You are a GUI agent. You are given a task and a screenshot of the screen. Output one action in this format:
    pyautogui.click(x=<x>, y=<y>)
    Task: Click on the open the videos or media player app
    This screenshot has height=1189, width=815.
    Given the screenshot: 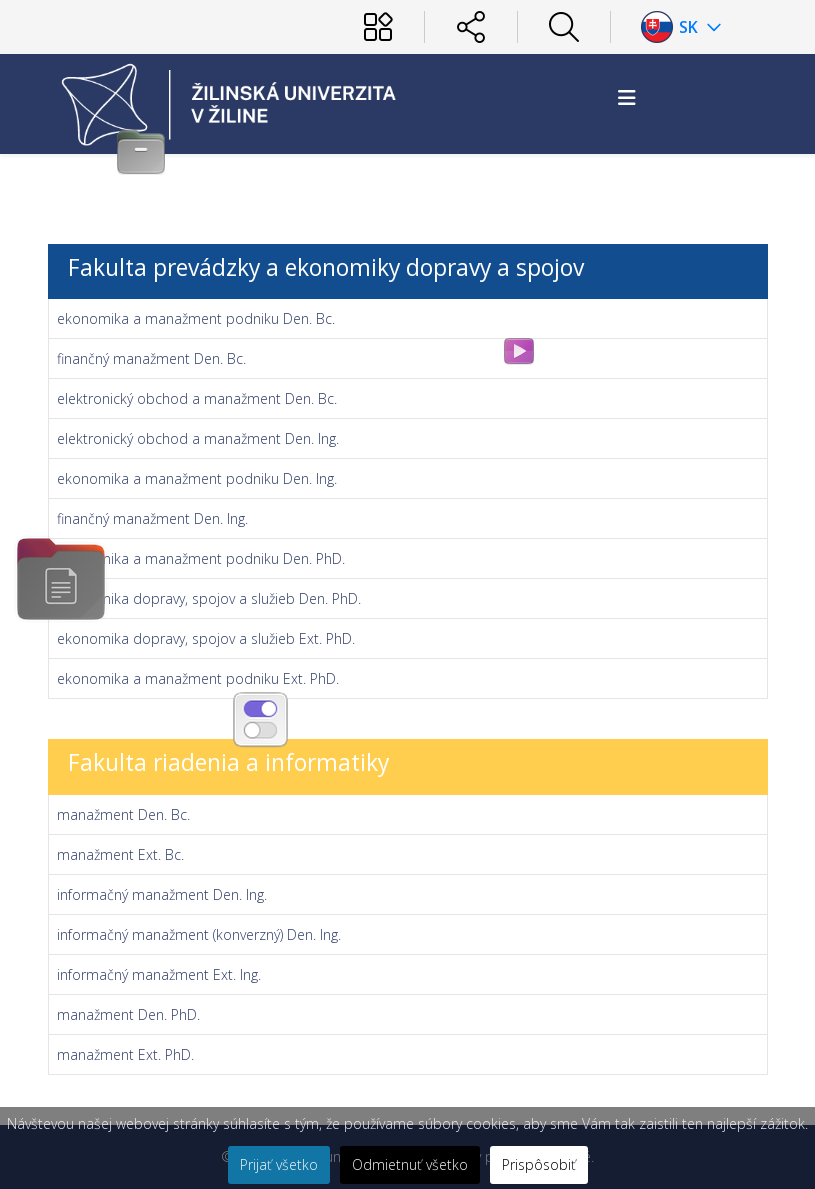 What is the action you would take?
    pyautogui.click(x=519, y=351)
    